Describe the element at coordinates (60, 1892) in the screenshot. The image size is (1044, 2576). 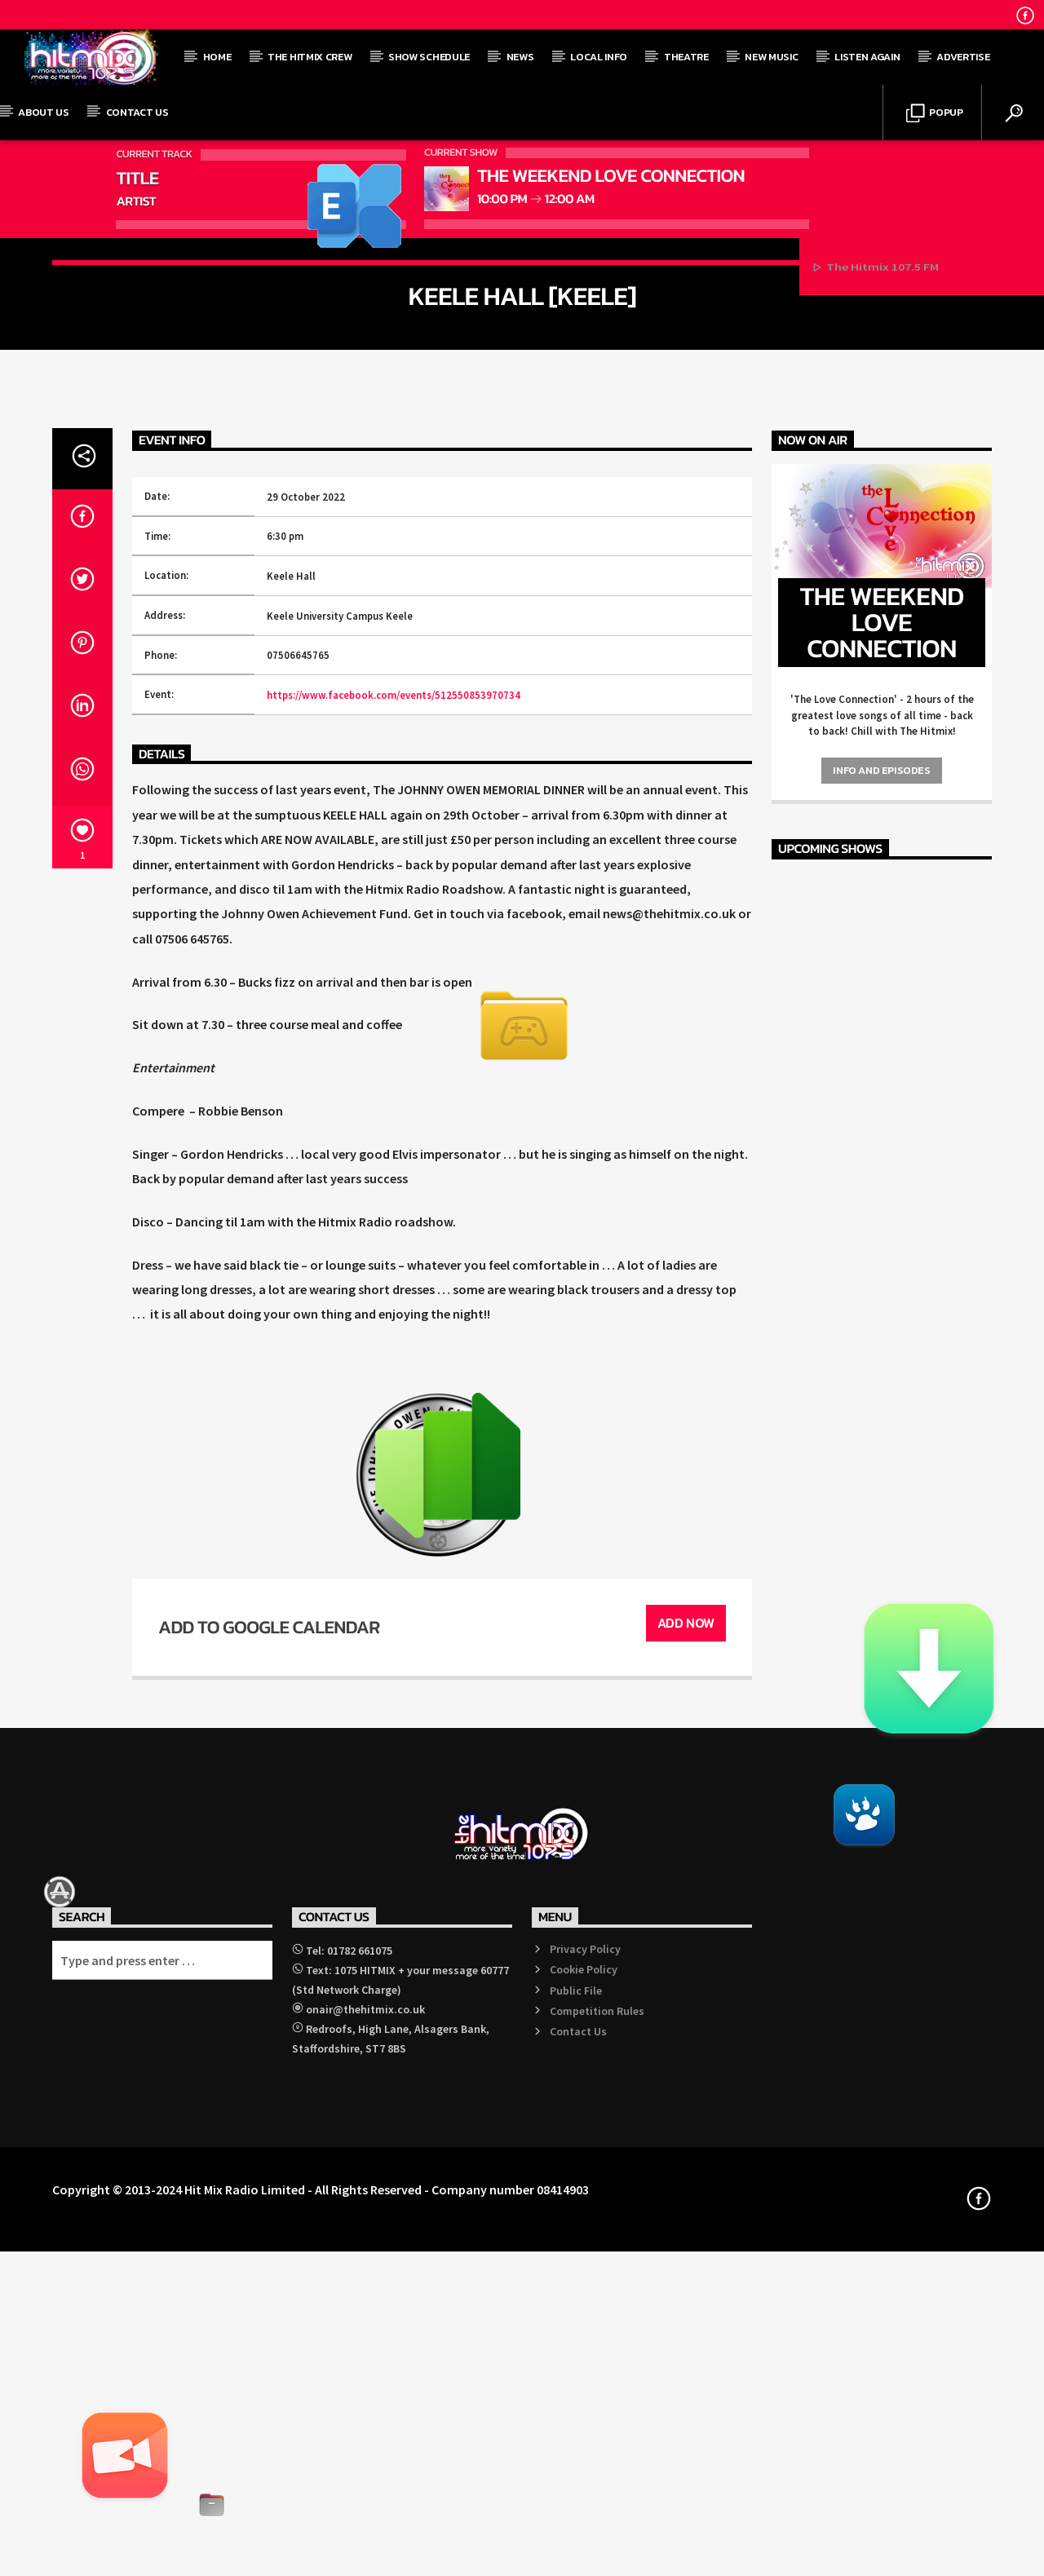
I see `open the software update notifier app` at that location.